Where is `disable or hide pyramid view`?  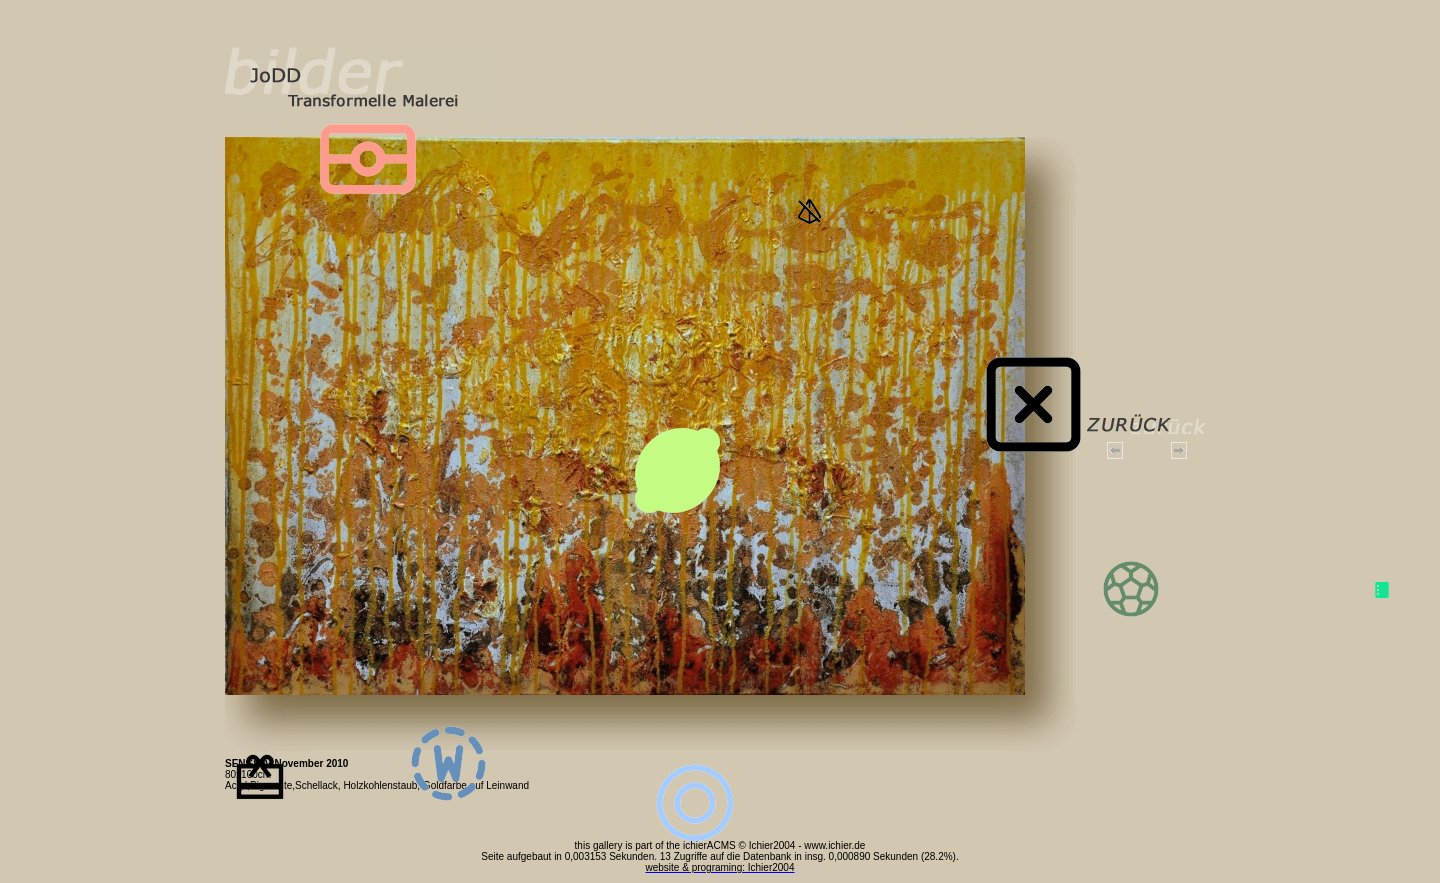
disable or hide pyramid view is located at coordinates (809, 211).